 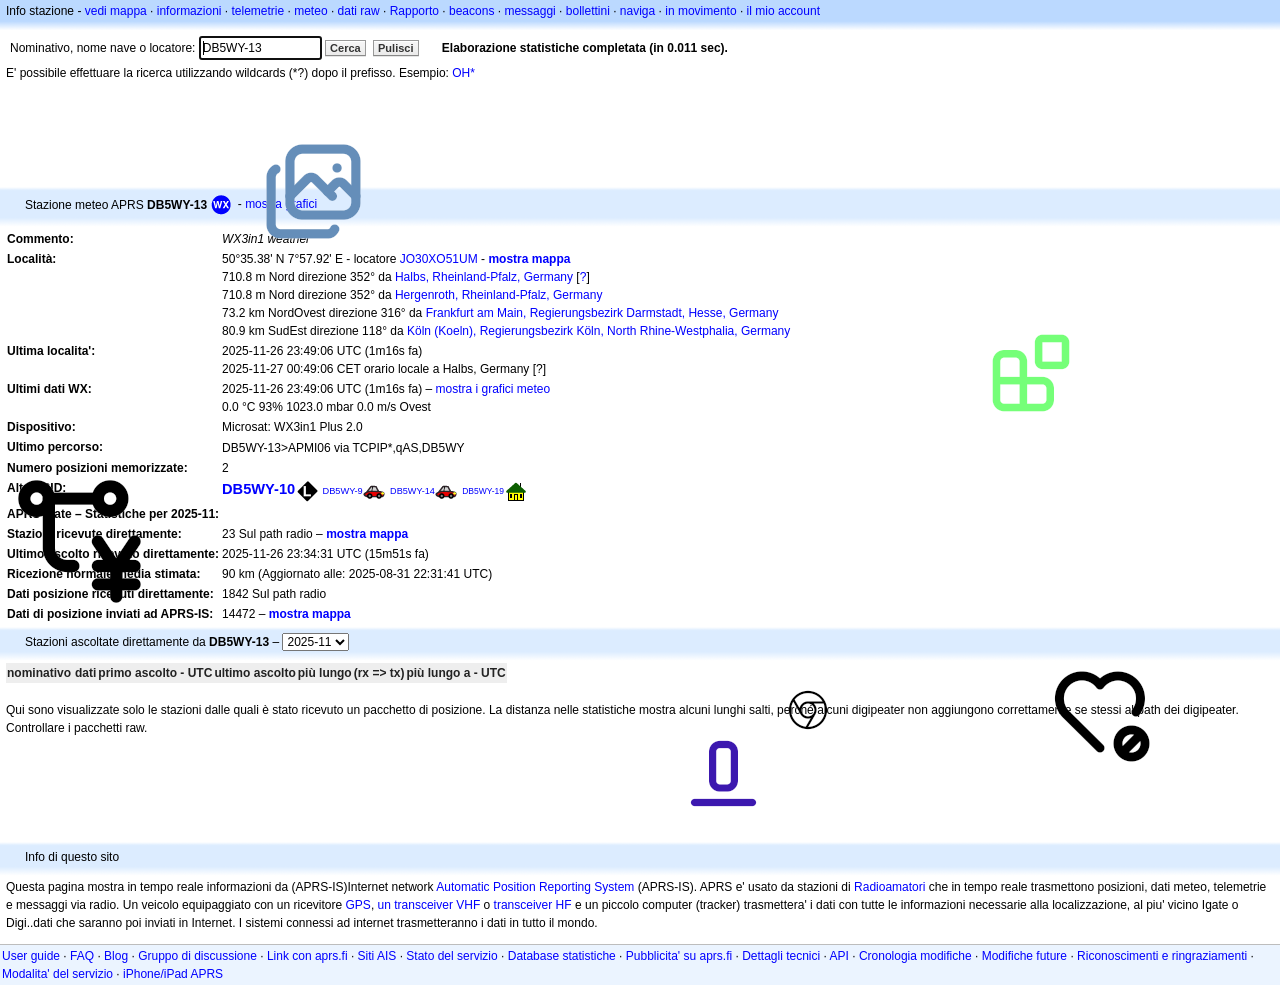 I want to click on remove from favorites, so click(x=1100, y=712).